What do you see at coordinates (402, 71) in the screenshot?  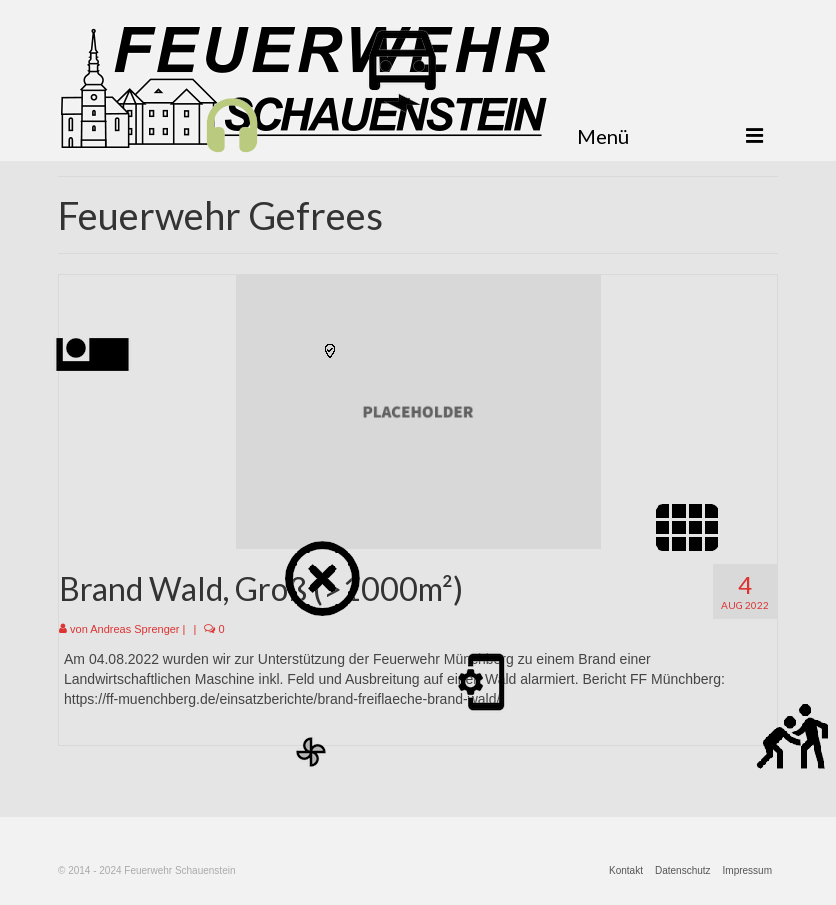 I see `find nearby electric vehicle charging stations` at bounding box center [402, 71].